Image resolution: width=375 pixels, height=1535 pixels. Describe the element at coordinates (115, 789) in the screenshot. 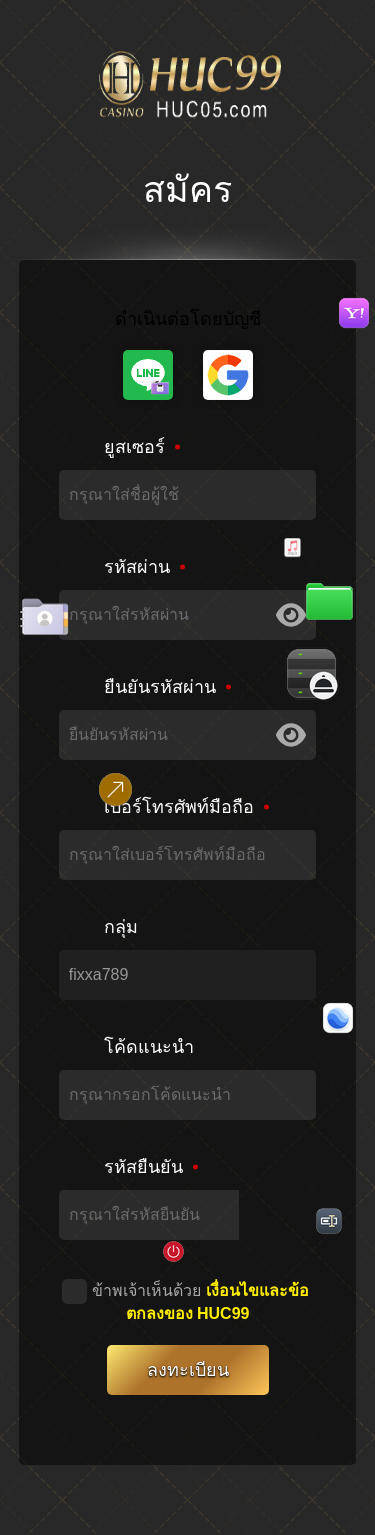

I see `indicates a symbolic link or shortcut to another file` at that location.